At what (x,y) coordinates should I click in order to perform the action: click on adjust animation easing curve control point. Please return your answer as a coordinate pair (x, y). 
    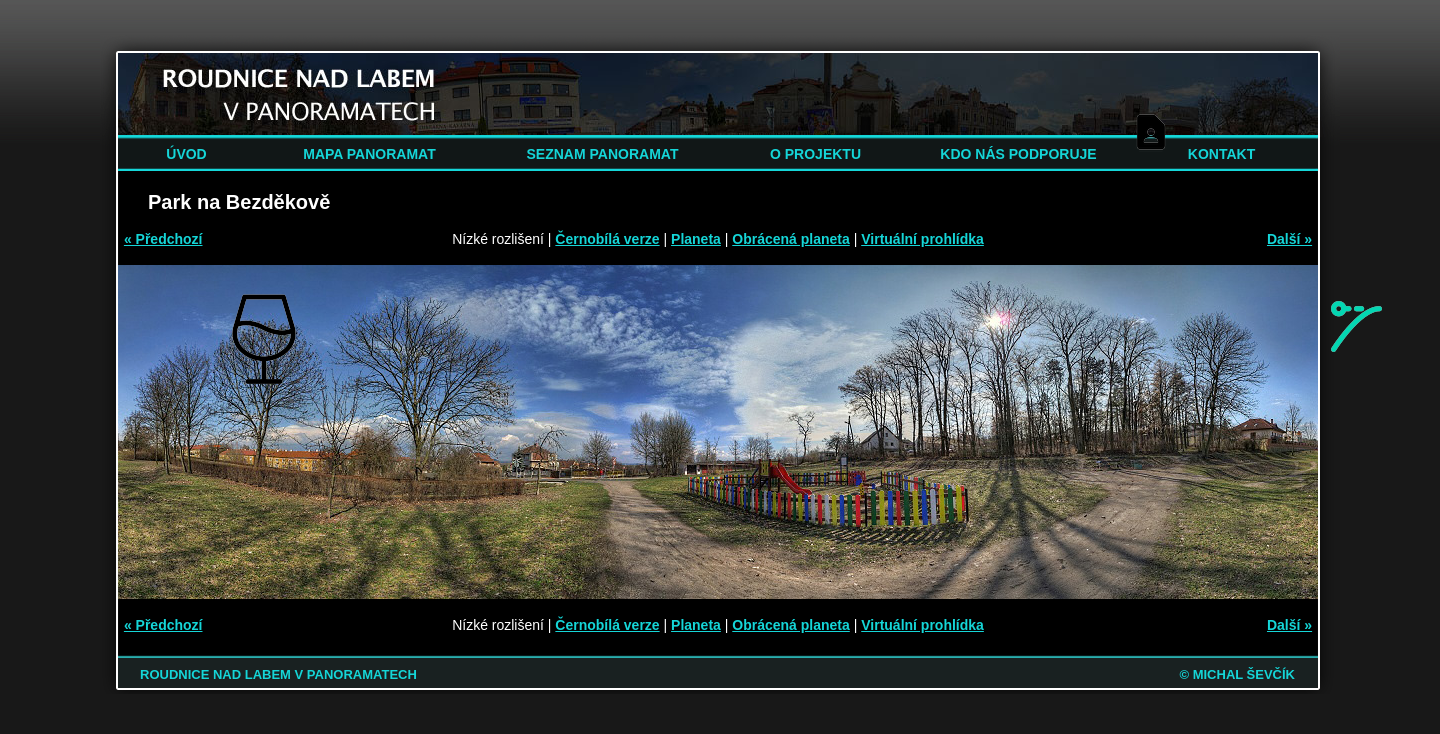
    Looking at the image, I should click on (1356, 326).